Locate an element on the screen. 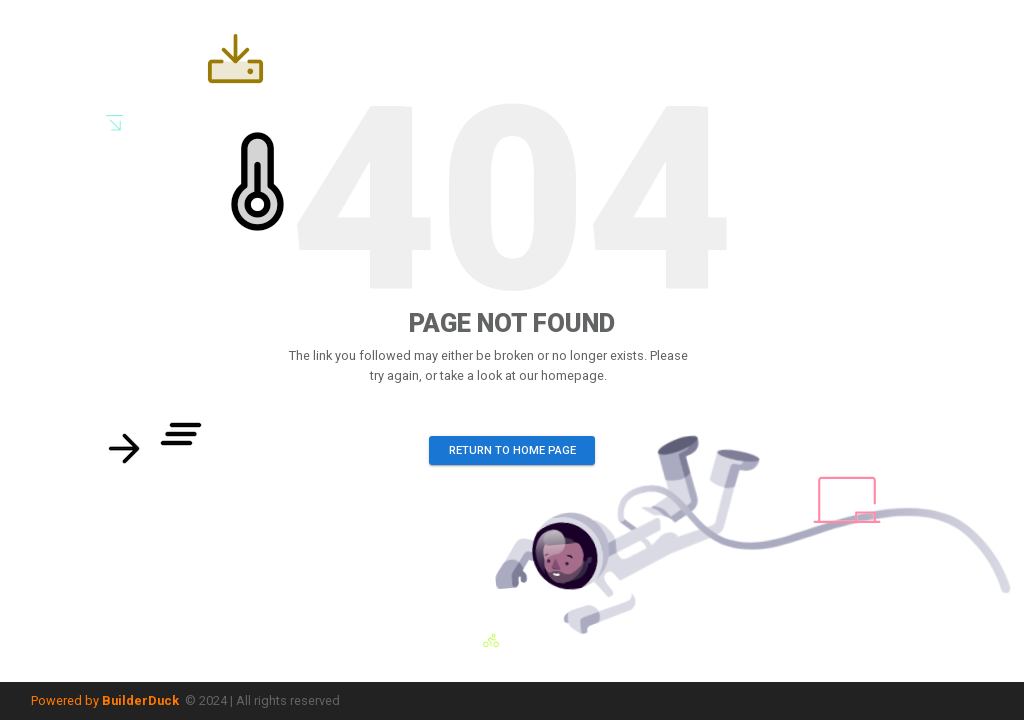 This screenshot has height=720, width=1024. navigate to the next page or step is located at coordinates (124, 448).